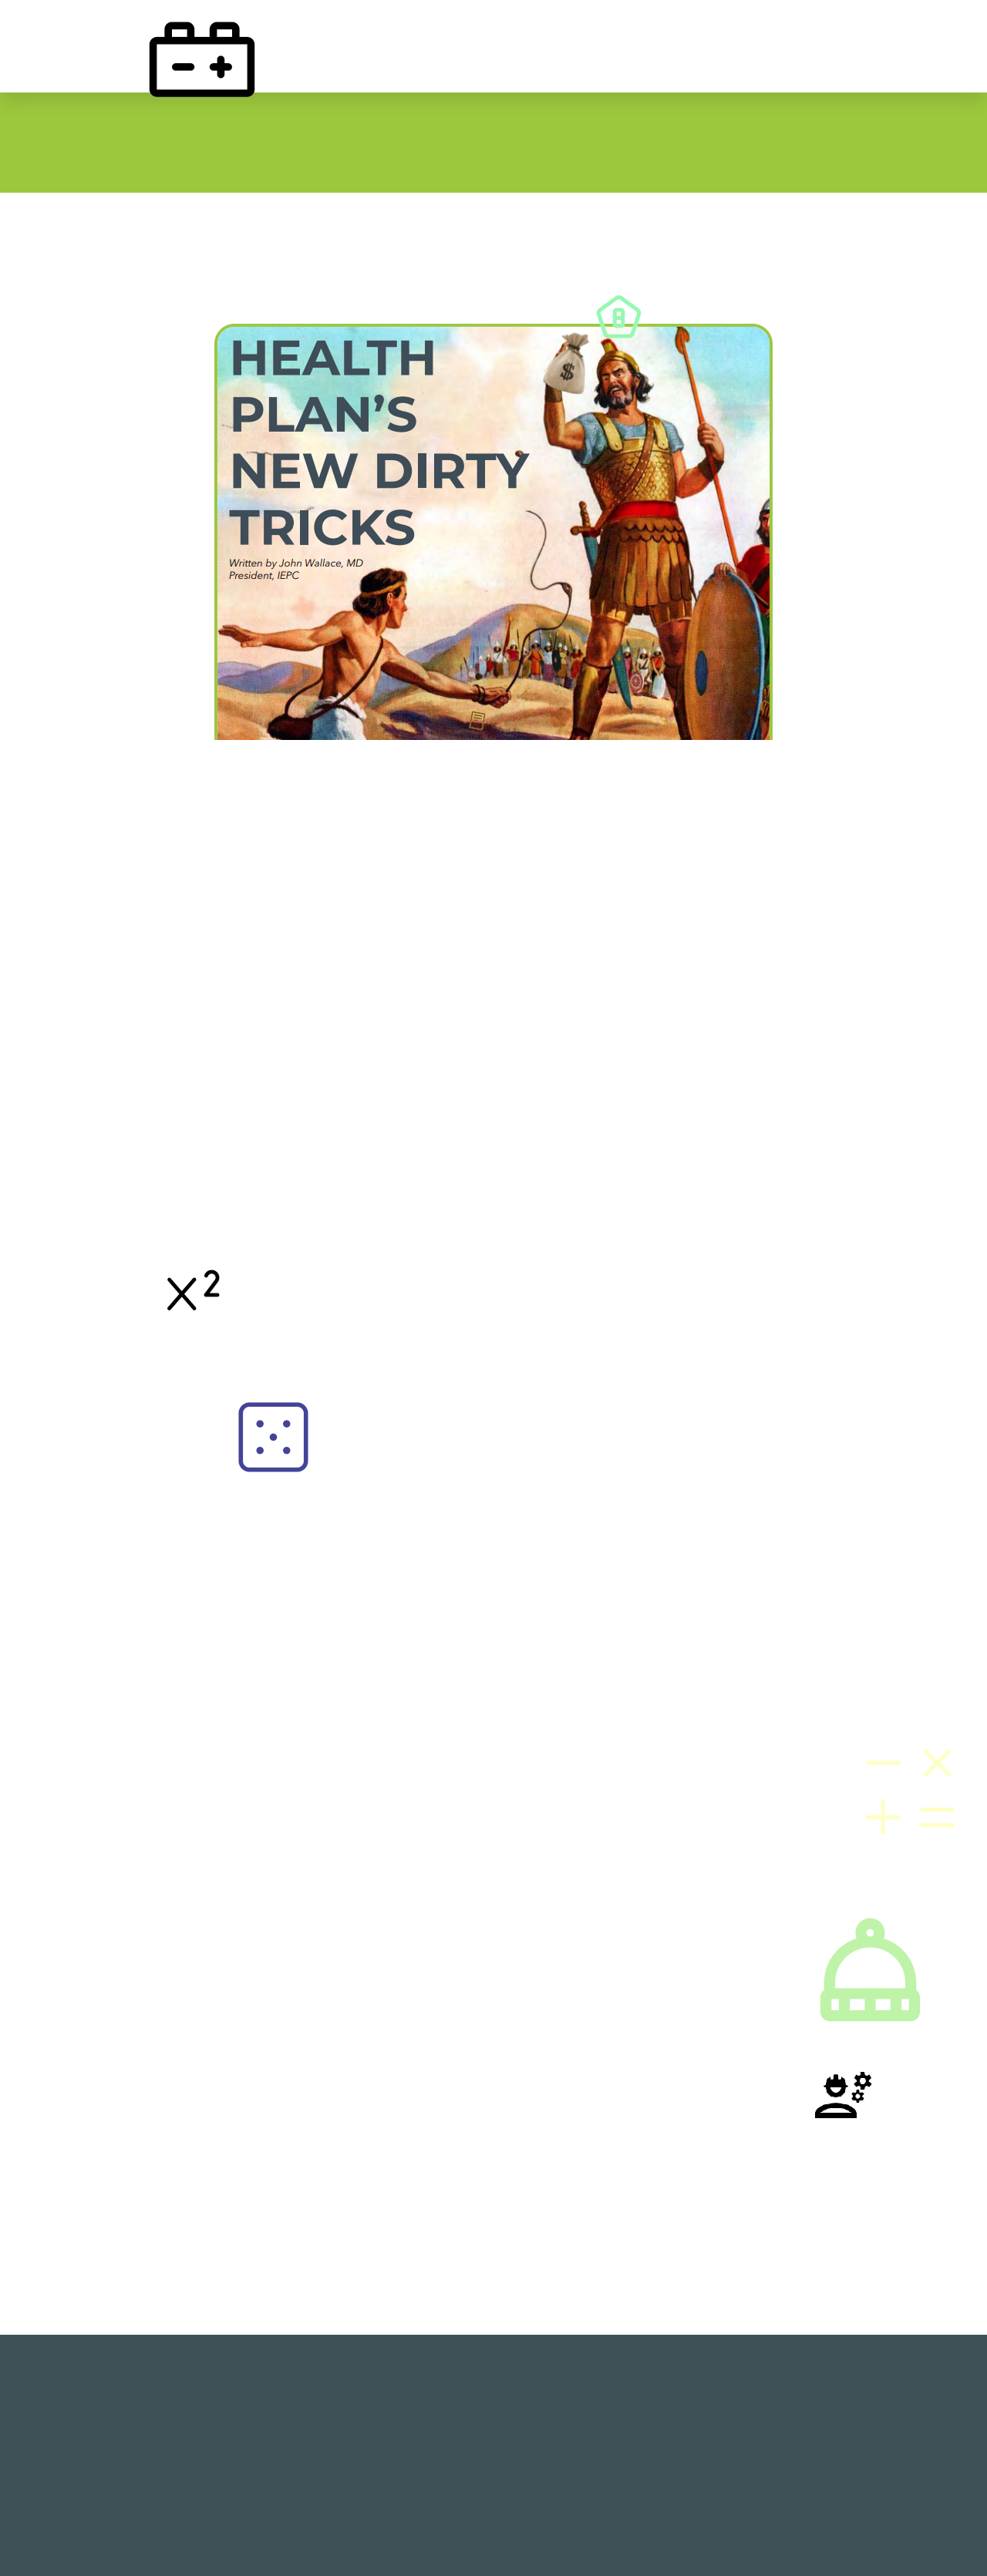  Describe the element at coordinates (618, 318) in the screenshot. I see `indicates step 8 in a multi-step process` at that location.